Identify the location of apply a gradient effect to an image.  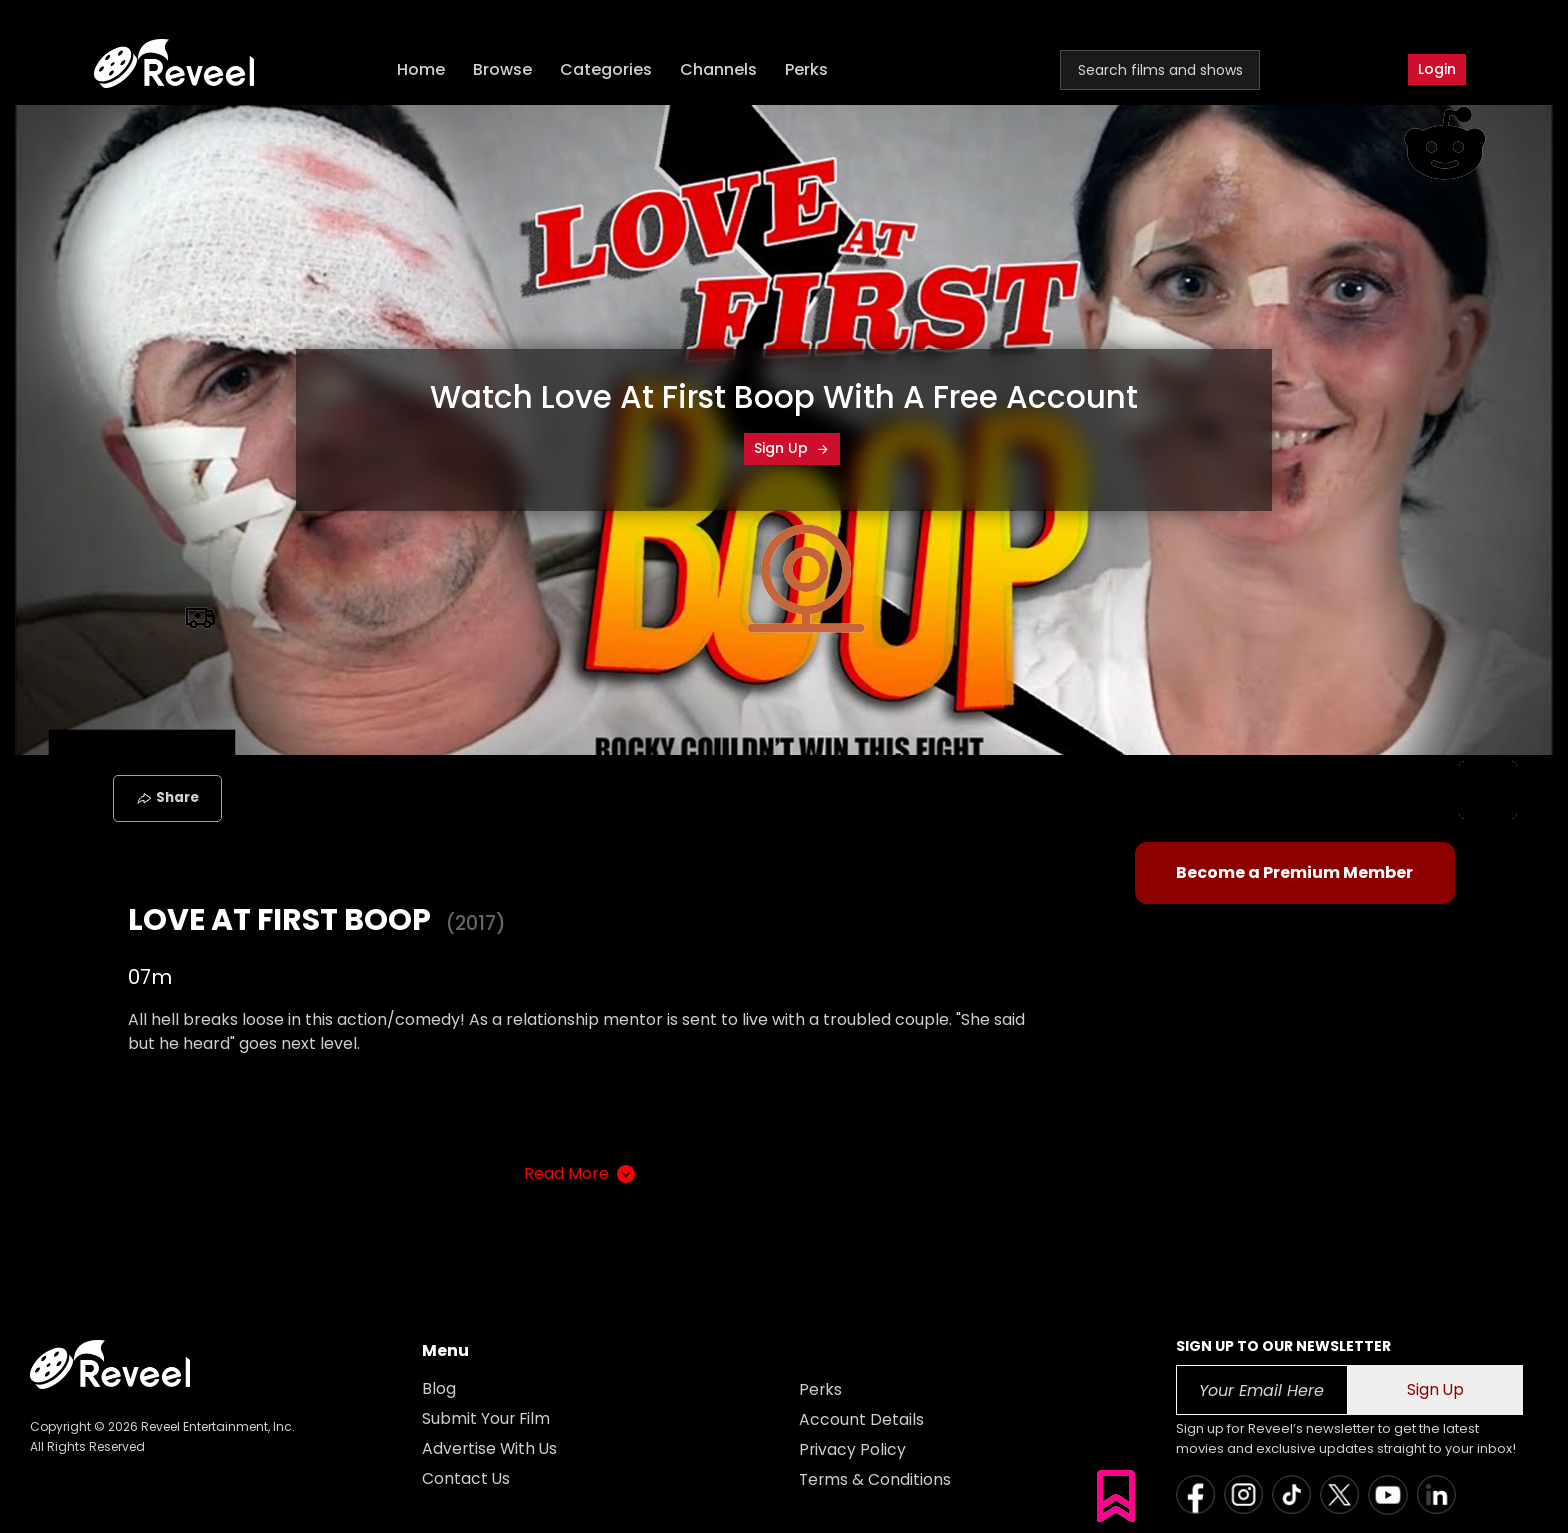
(1488, 790).